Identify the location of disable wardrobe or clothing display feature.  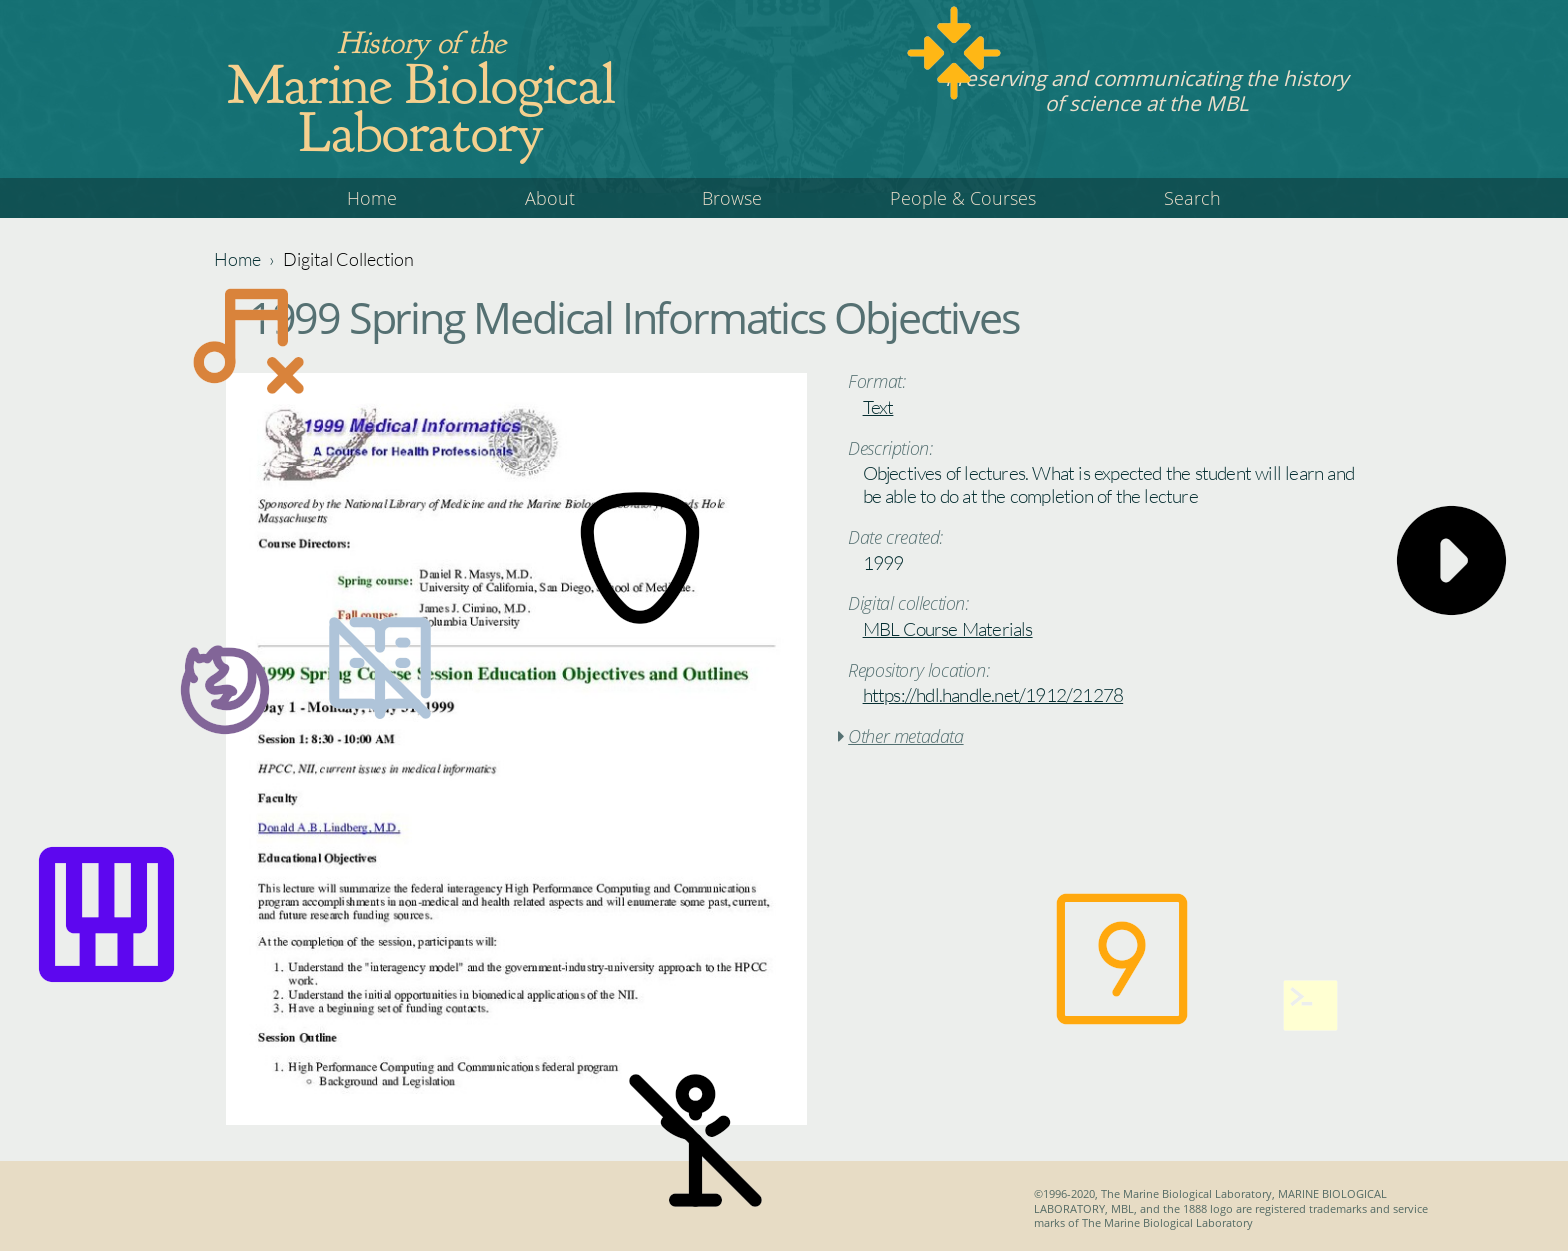
(695, 1140).